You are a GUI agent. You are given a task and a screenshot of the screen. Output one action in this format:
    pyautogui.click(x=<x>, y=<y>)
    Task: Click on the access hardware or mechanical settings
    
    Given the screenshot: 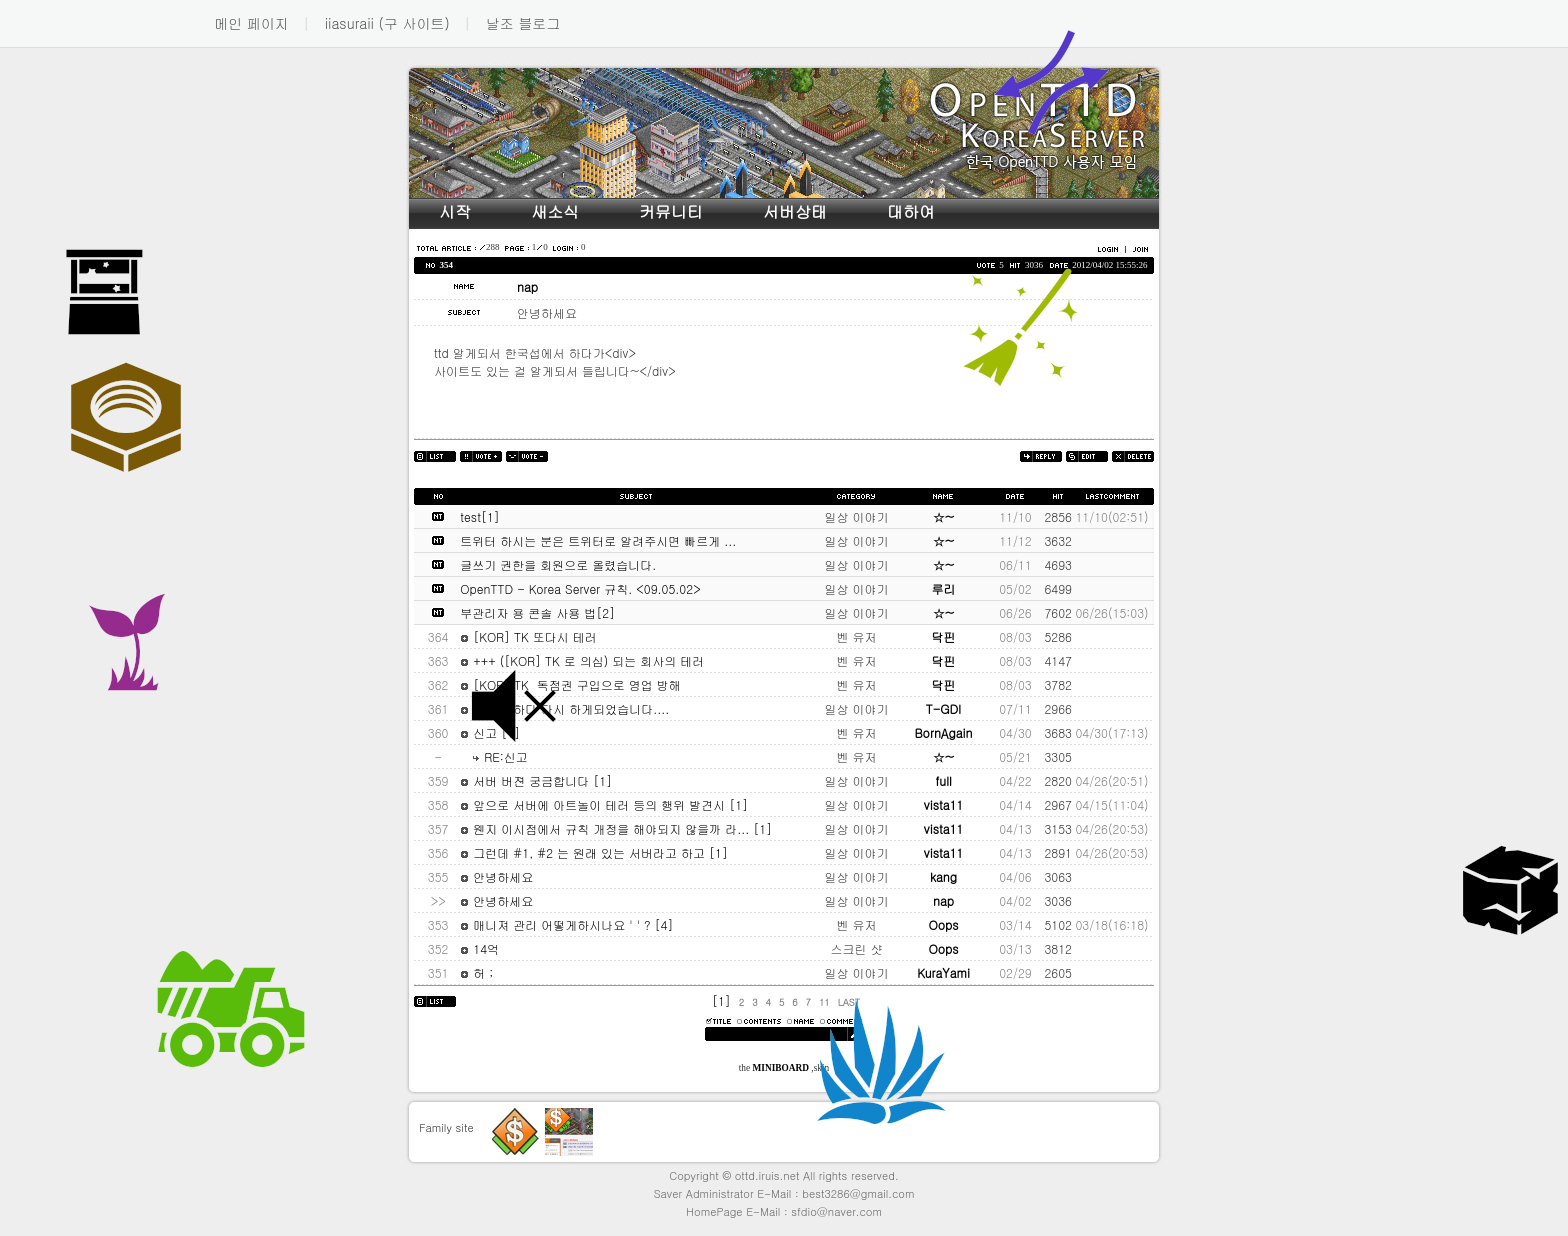 What is the action you would take?
    pyautogui.click(x=126, y=417)
    